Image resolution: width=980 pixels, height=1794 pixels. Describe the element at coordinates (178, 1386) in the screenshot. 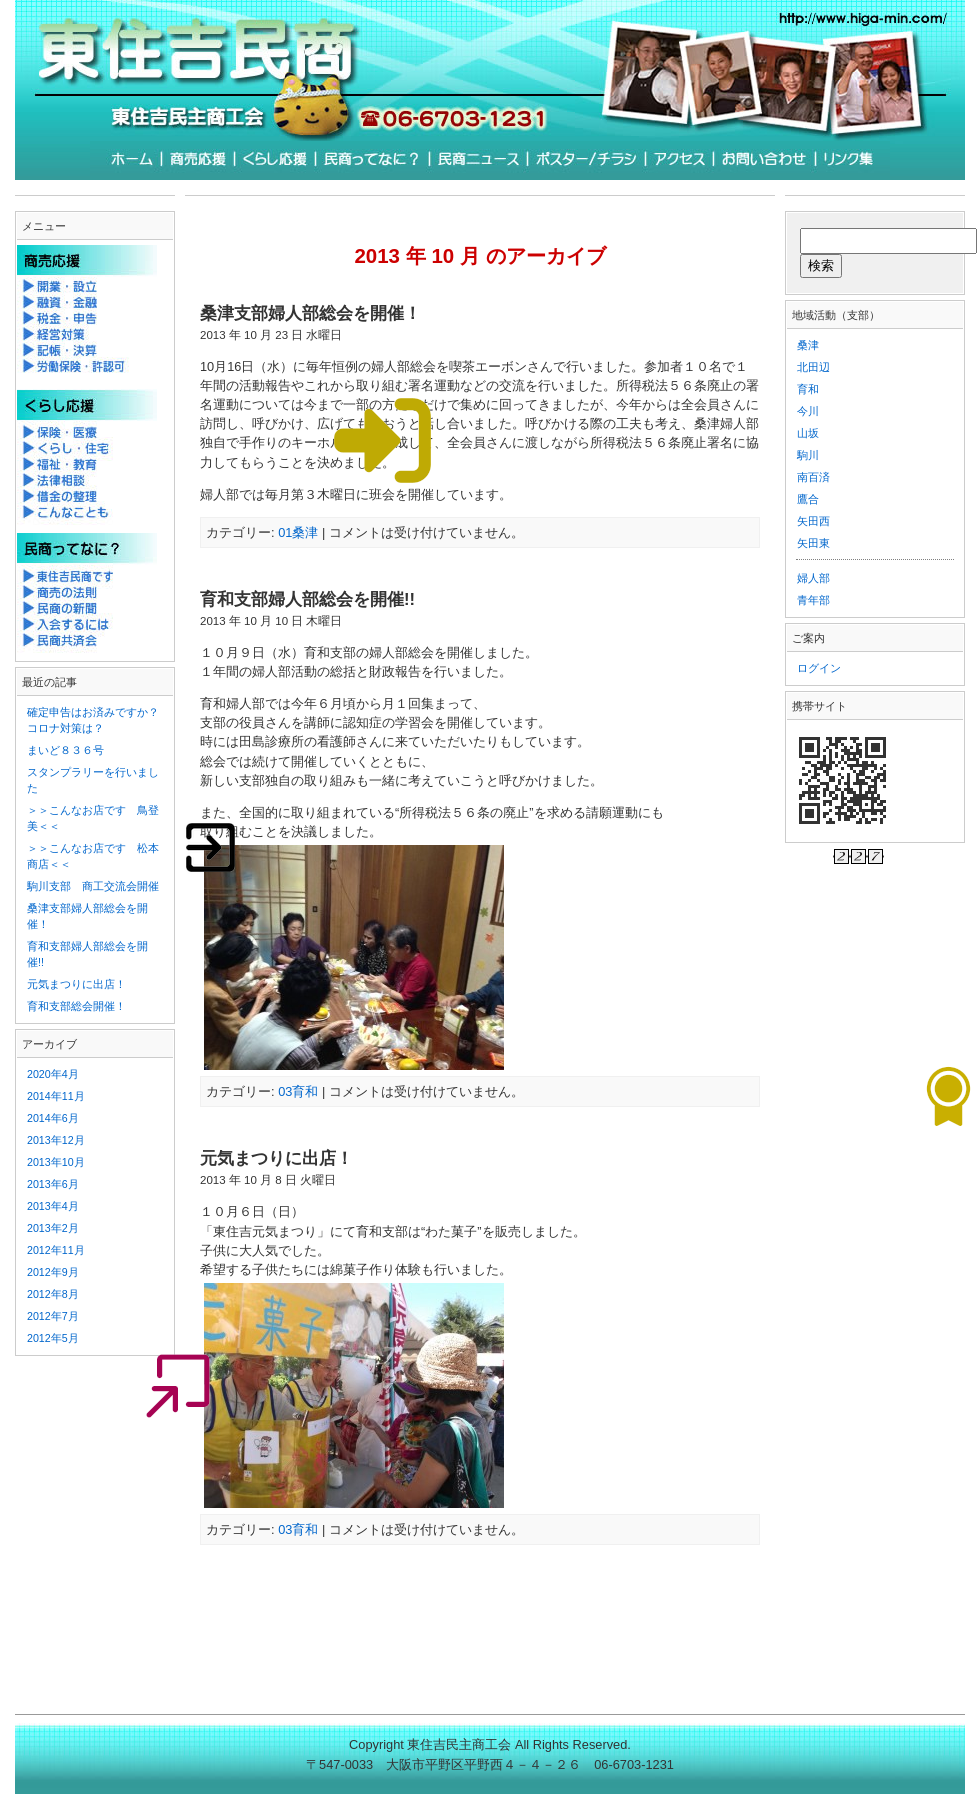

I see `open content in a new window` at that location.